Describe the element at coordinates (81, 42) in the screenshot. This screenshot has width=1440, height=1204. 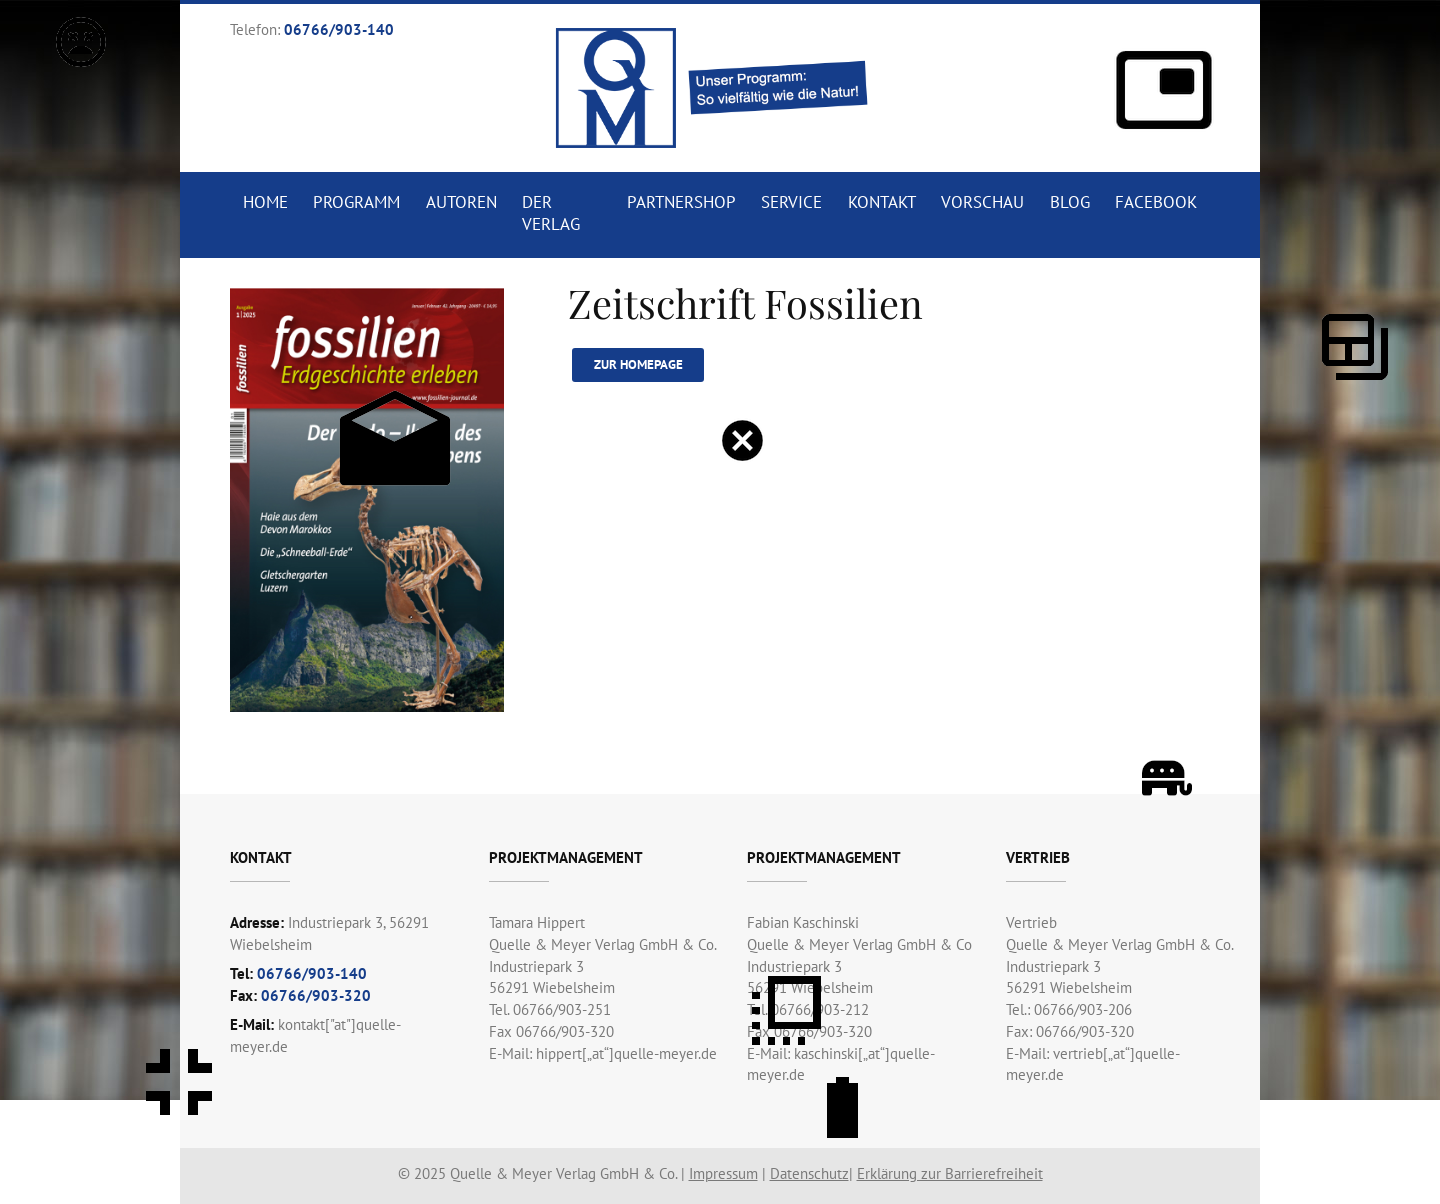
I see `rate experience as very dissatisfied` at that location.